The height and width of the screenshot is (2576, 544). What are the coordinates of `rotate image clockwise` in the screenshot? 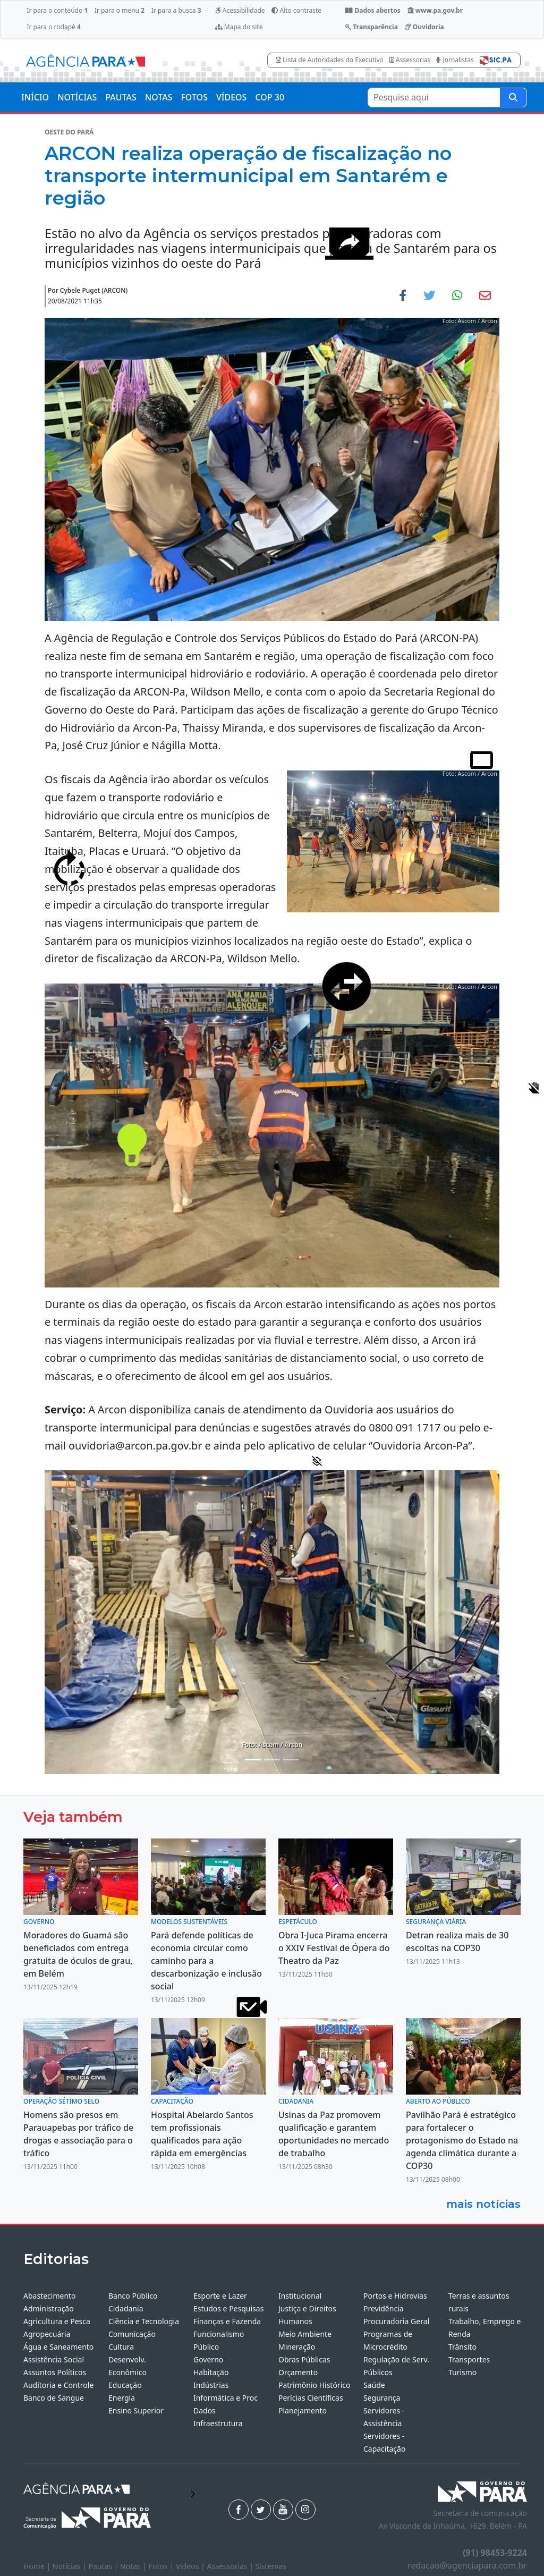 It's located at (69, 870).